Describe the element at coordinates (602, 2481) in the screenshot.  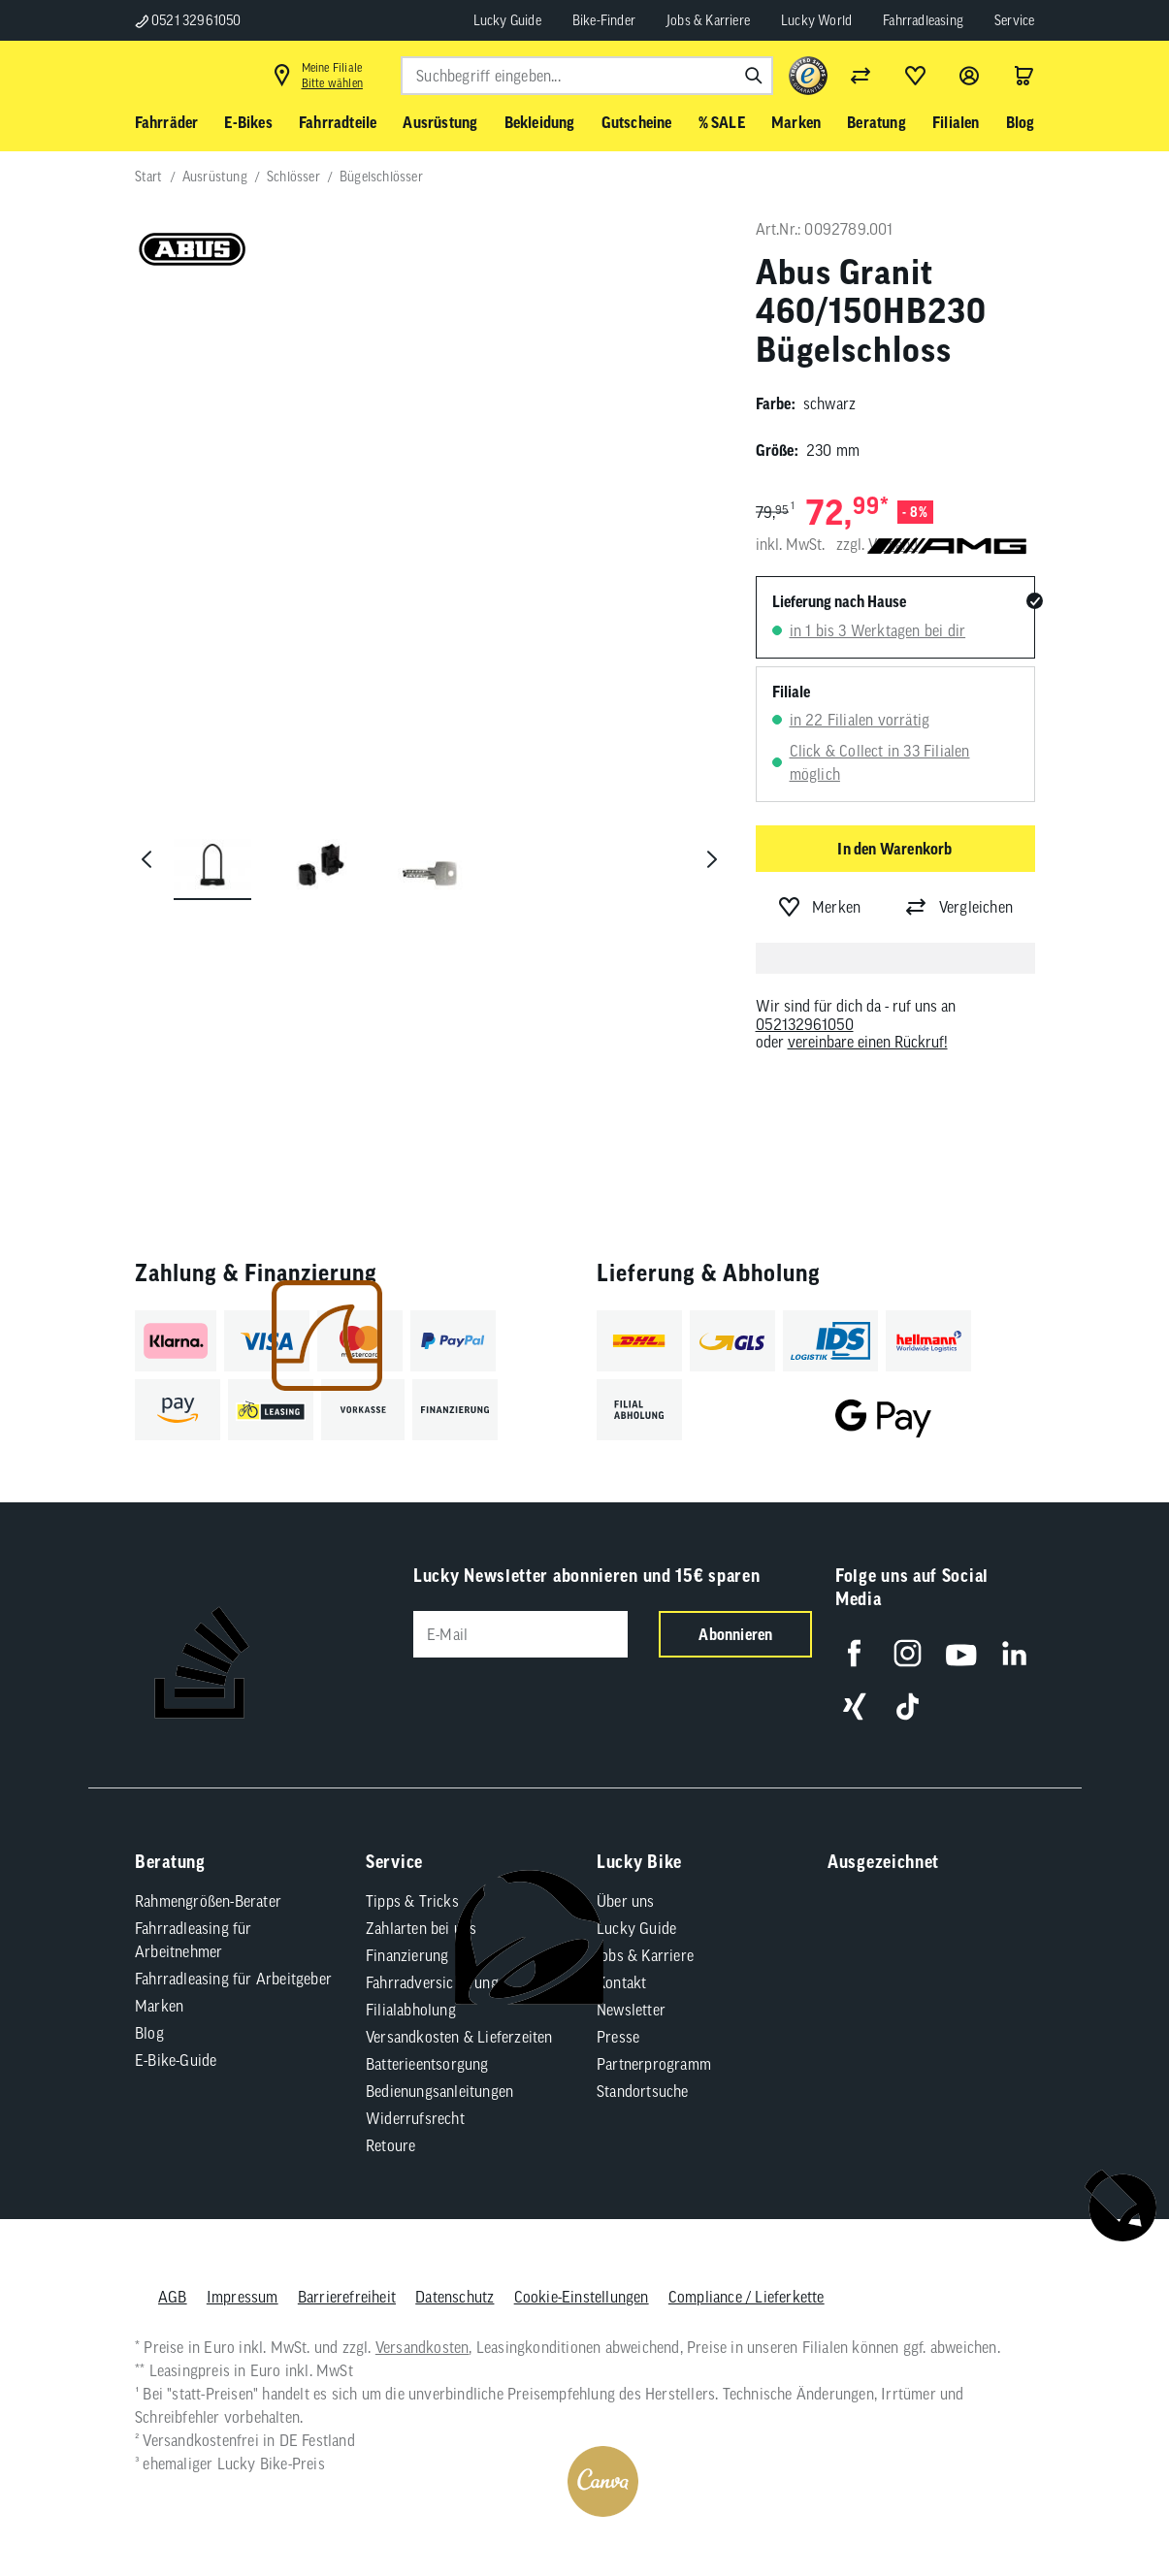
I see `open Canva app` at that location.